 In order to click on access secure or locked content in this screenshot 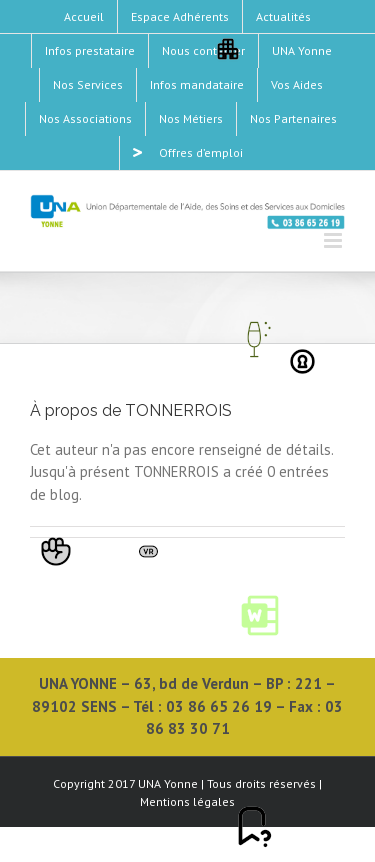, I will do `click(302, 361)`.